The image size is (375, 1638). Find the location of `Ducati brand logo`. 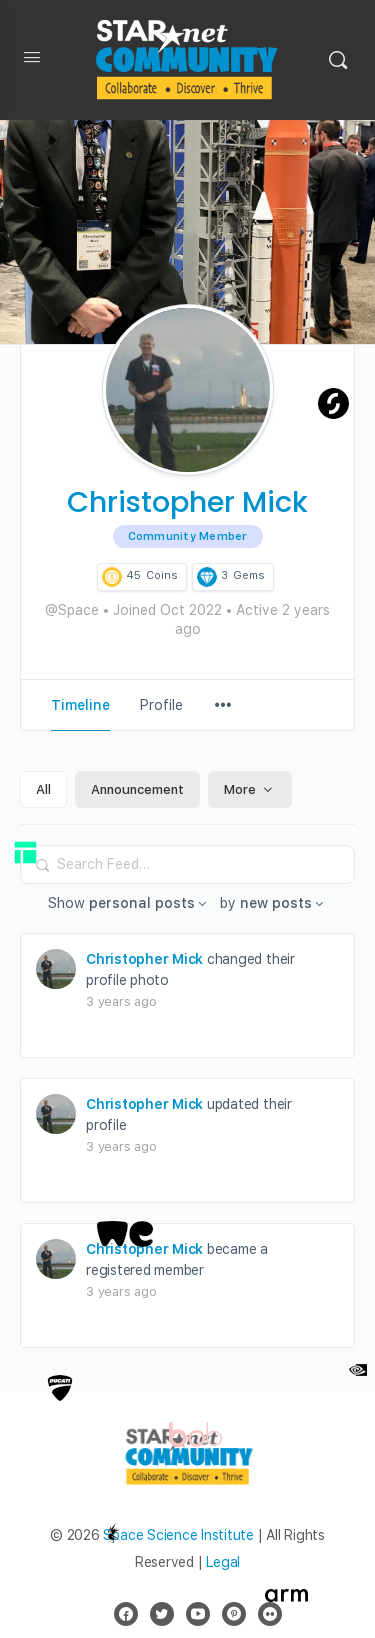

Ducati brand logo is located at coordinates (60, 1388).